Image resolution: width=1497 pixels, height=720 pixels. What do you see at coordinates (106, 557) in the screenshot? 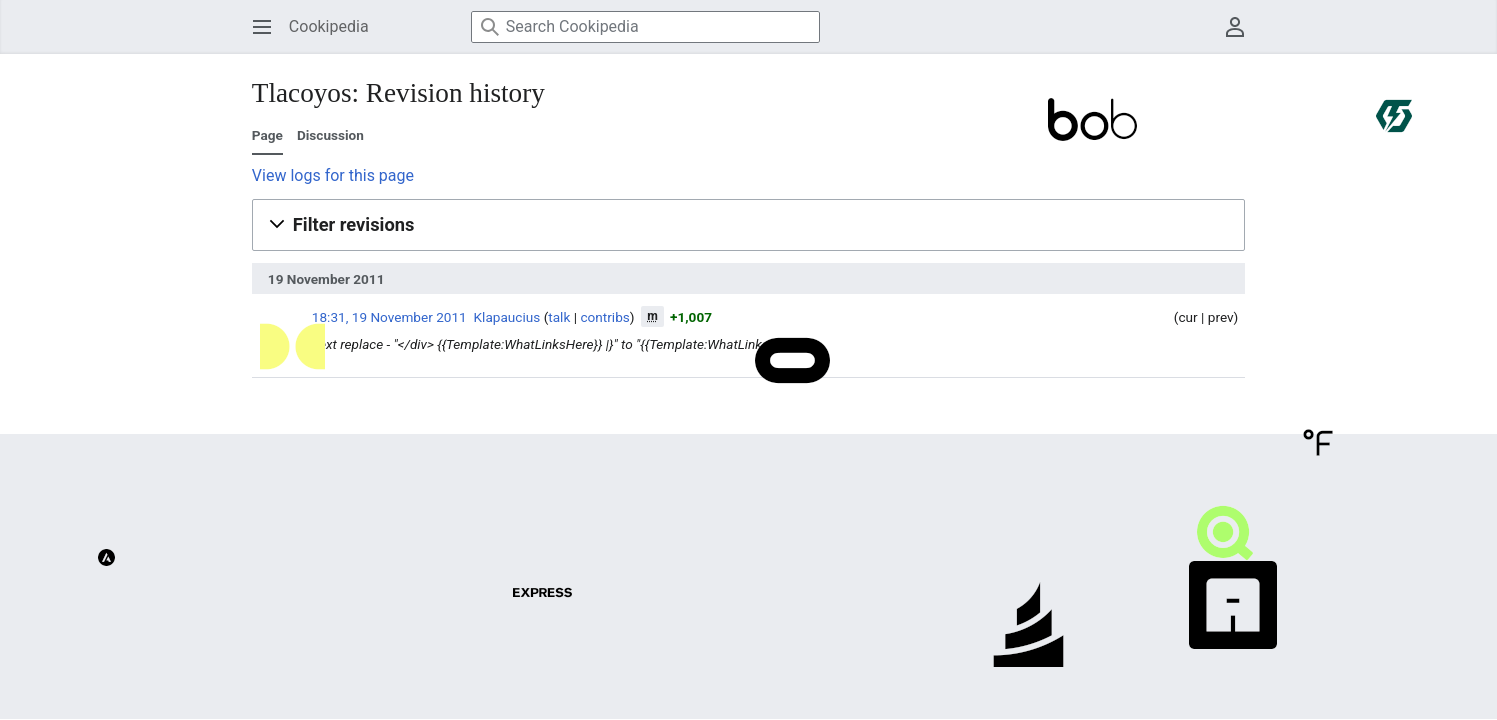
I see `astra company logo` at bounding box center [106, 557].